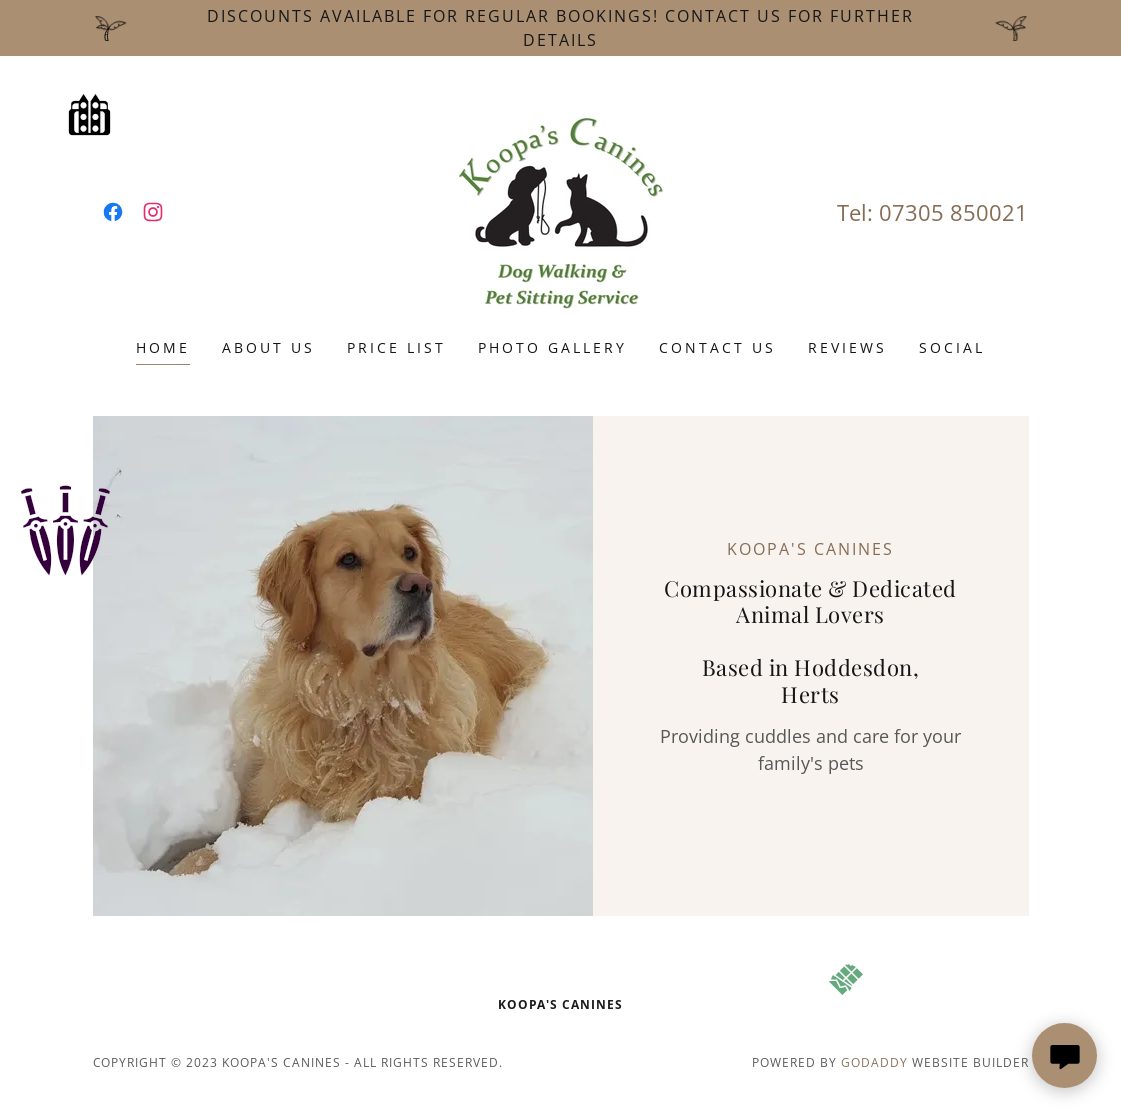  Describe the element at coordinates (89, 114) in the screenshot. I see `decorative abstract building or castle icon` at that location.